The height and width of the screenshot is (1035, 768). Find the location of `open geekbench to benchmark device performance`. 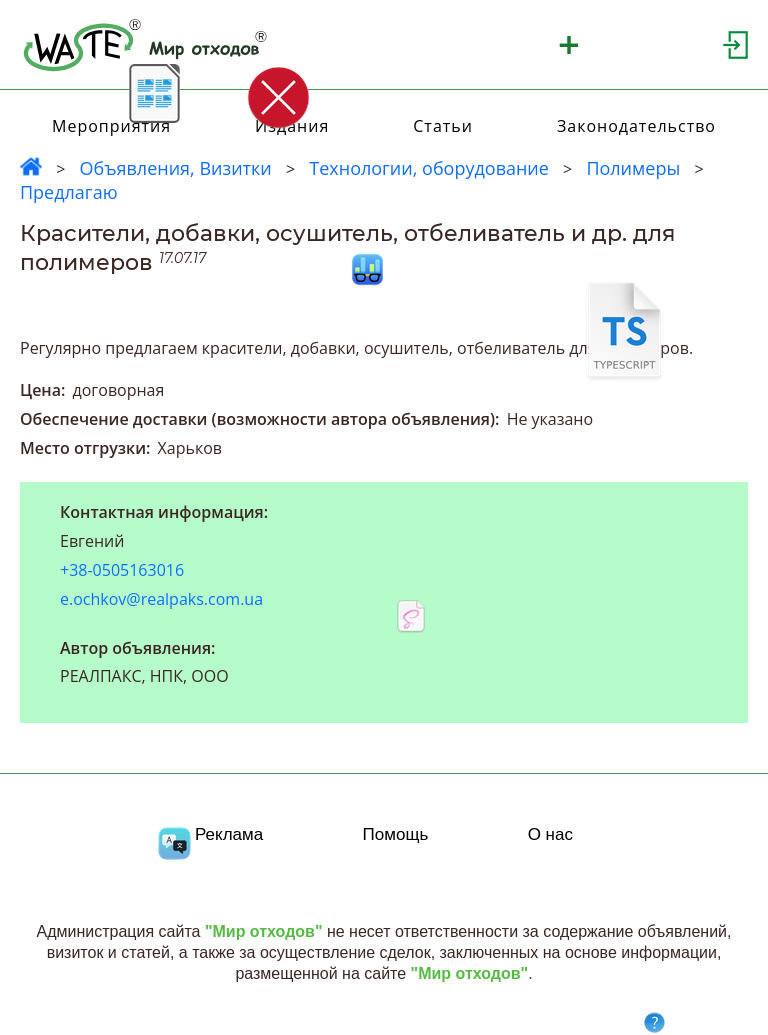

open geekbench to benchmark device performance is located at coordinates (367, 269).